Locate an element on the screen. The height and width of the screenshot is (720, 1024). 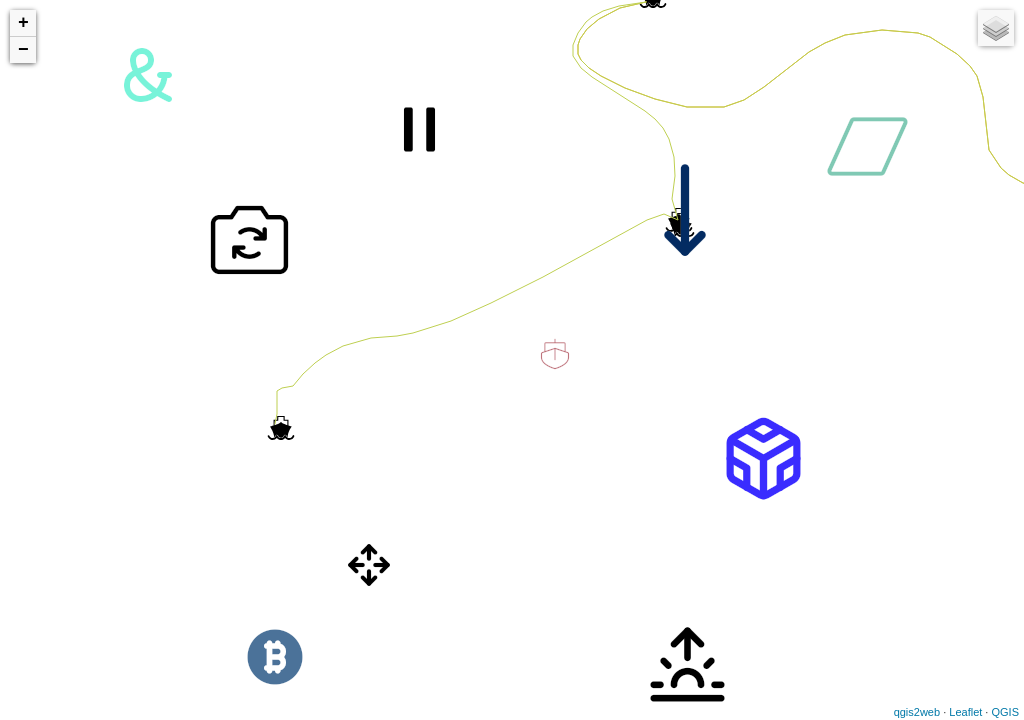
move or reposition an element is located at coordinates (369, 565).